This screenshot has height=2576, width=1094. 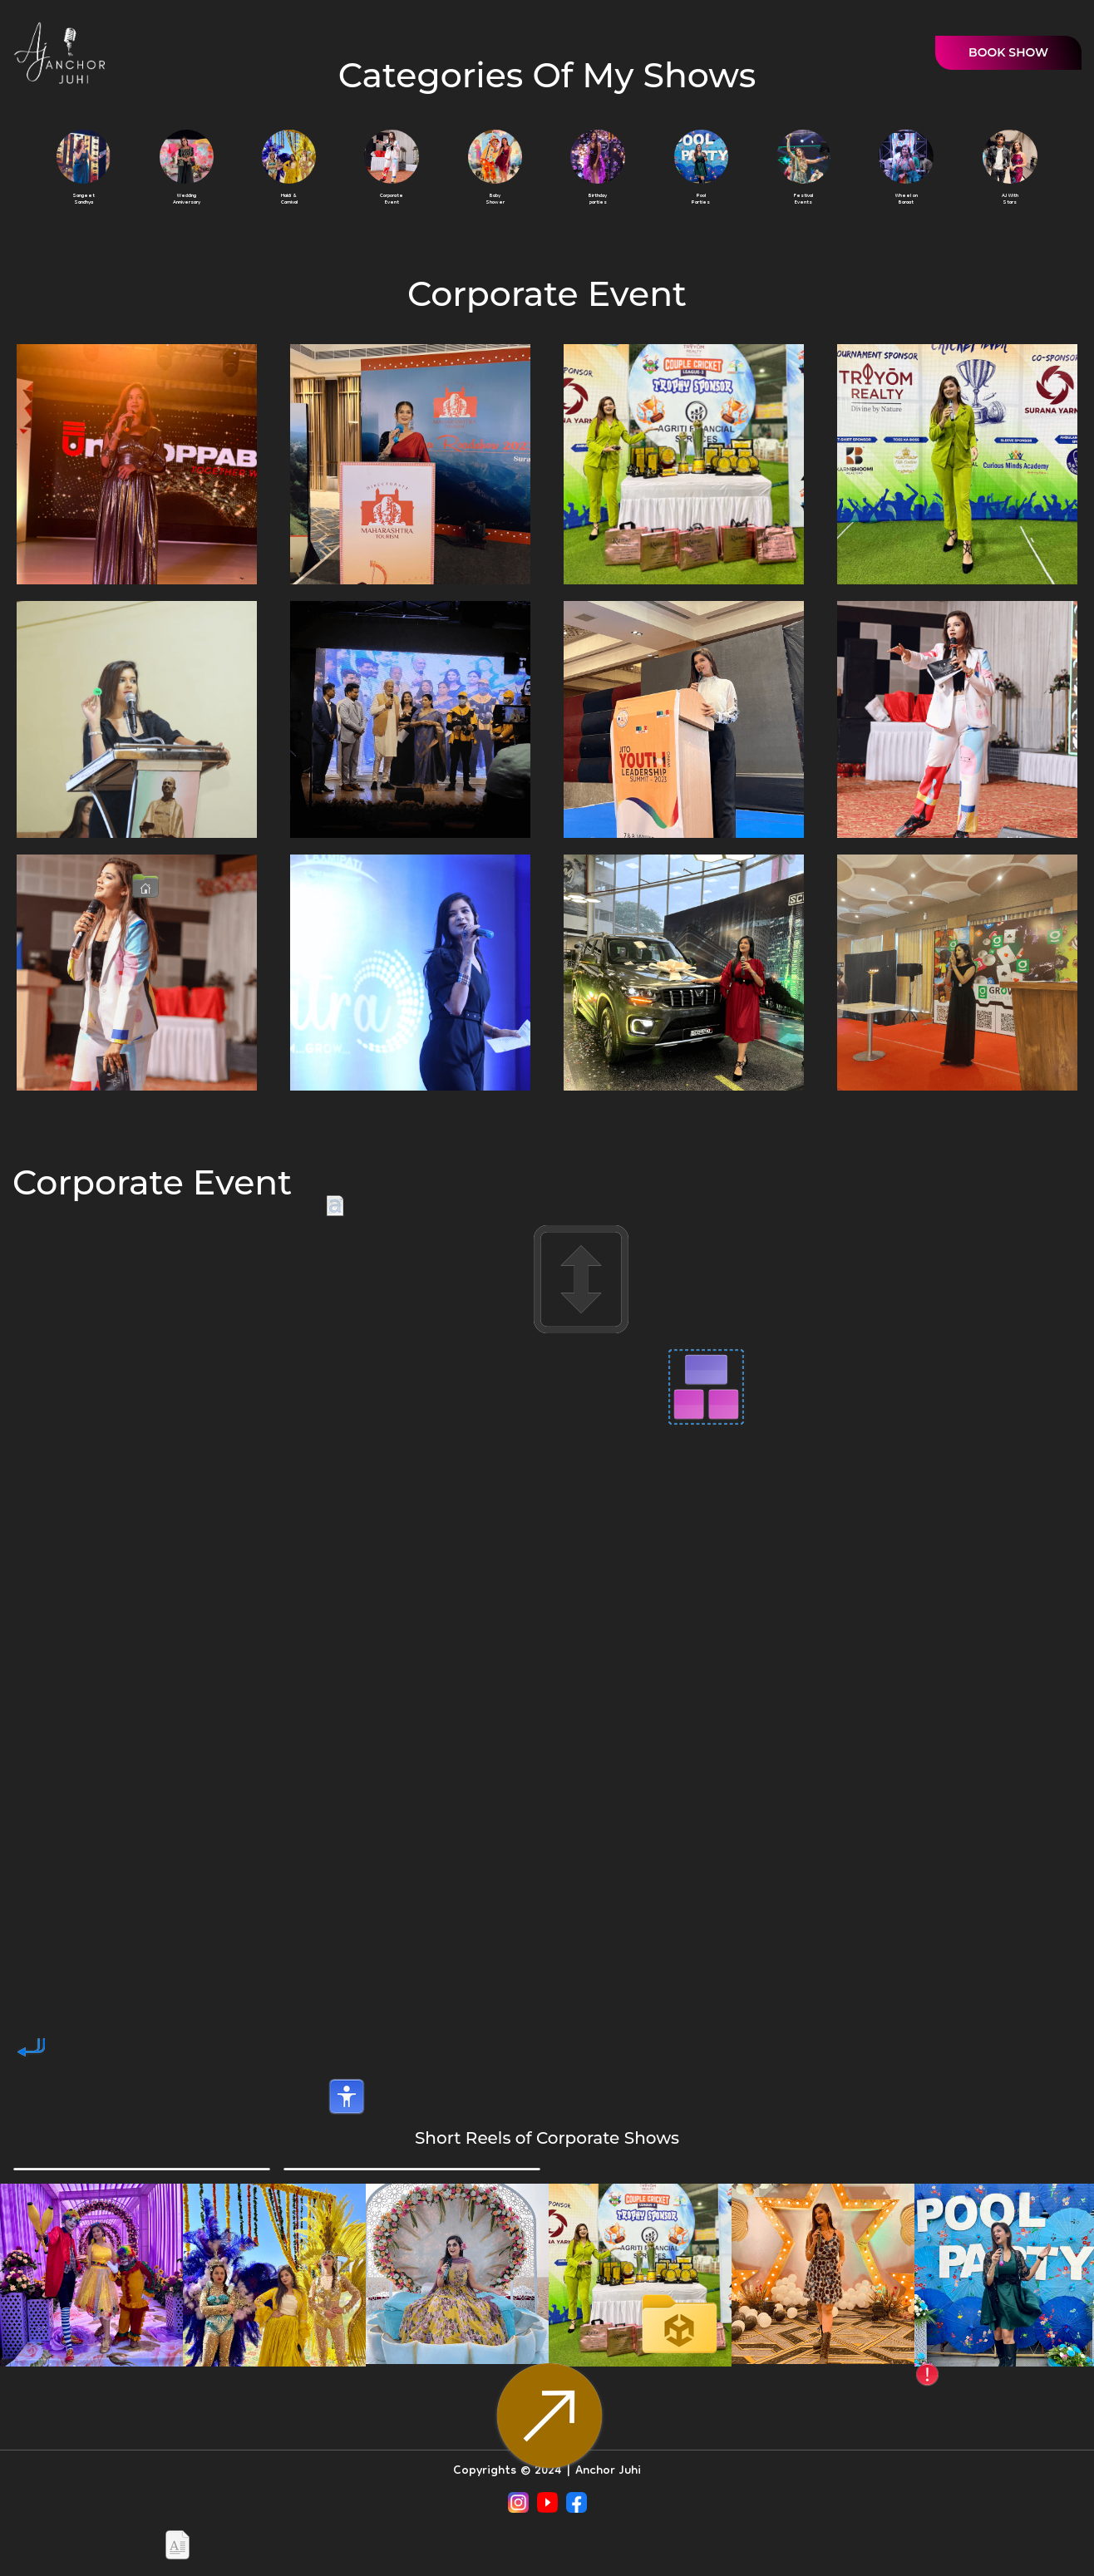 What do you see at coordinates (581, 1279) in the screenshot?
I see `open transmission torrent client` at bounding box center [581, 1279].